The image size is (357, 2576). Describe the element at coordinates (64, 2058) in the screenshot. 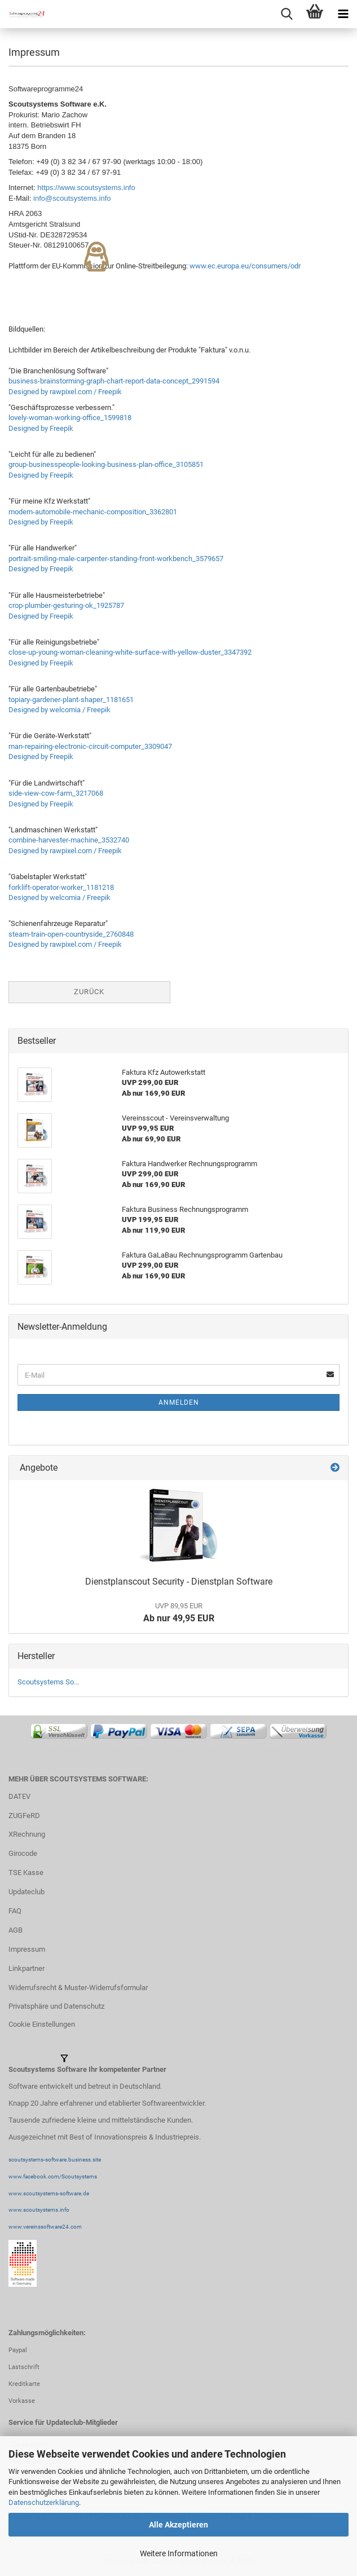

I see `filter or sort content` at that location.